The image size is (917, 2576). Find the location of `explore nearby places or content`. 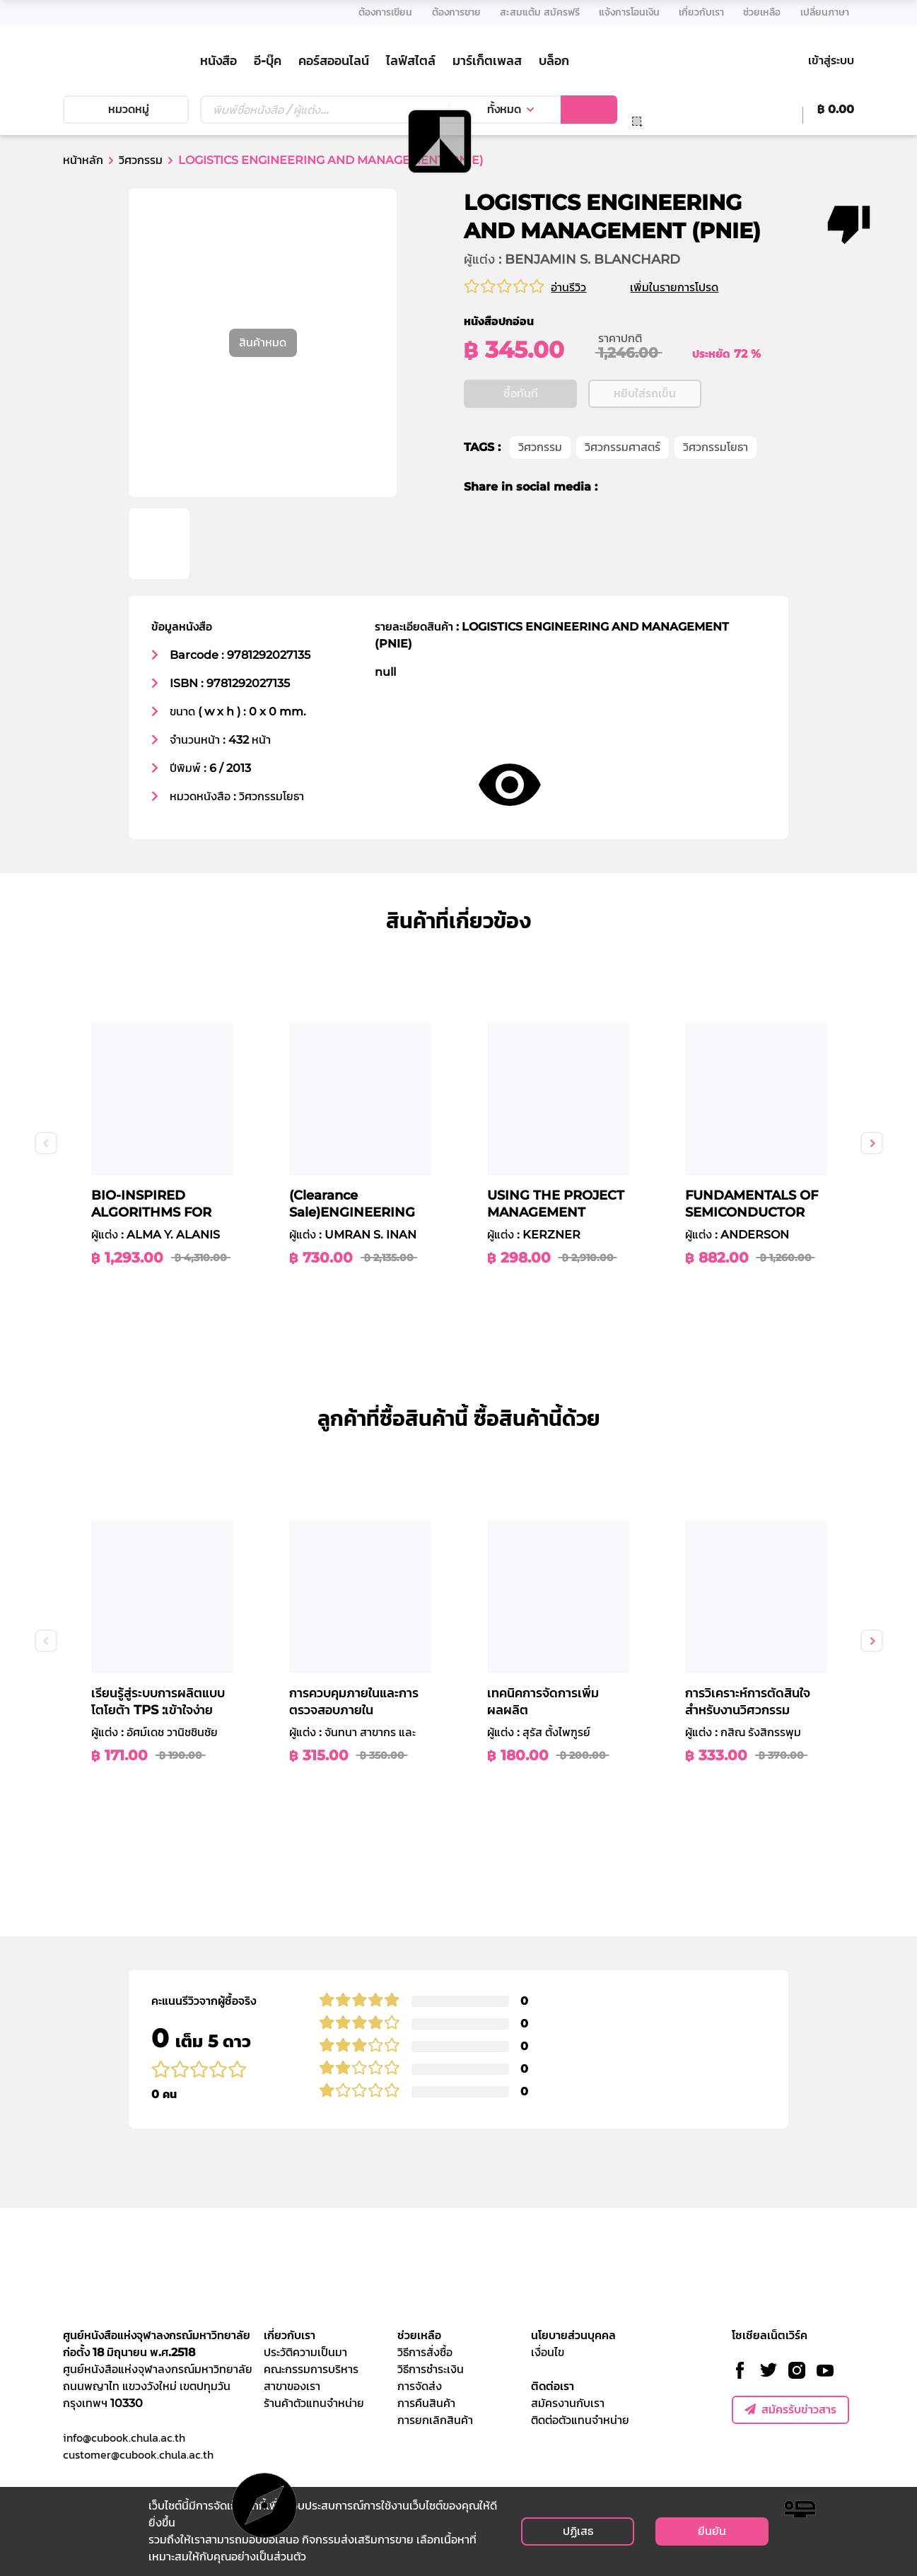

explore nearby places or content is located at coordinates (264, 2505).